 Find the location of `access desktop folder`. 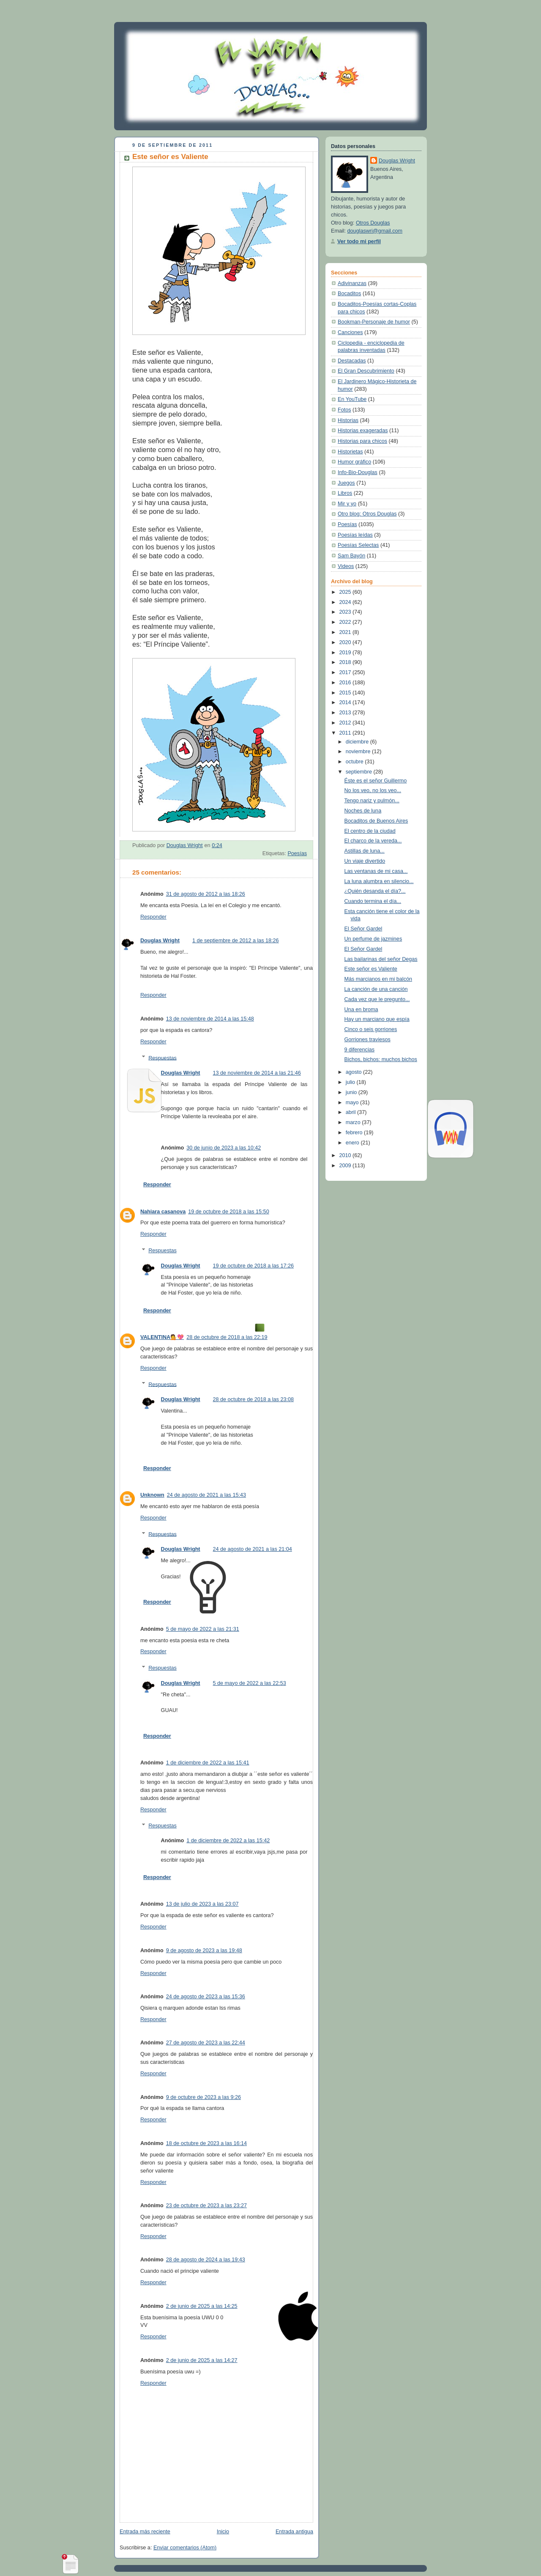

access desktop folder is located at coordinates (260, 1327).